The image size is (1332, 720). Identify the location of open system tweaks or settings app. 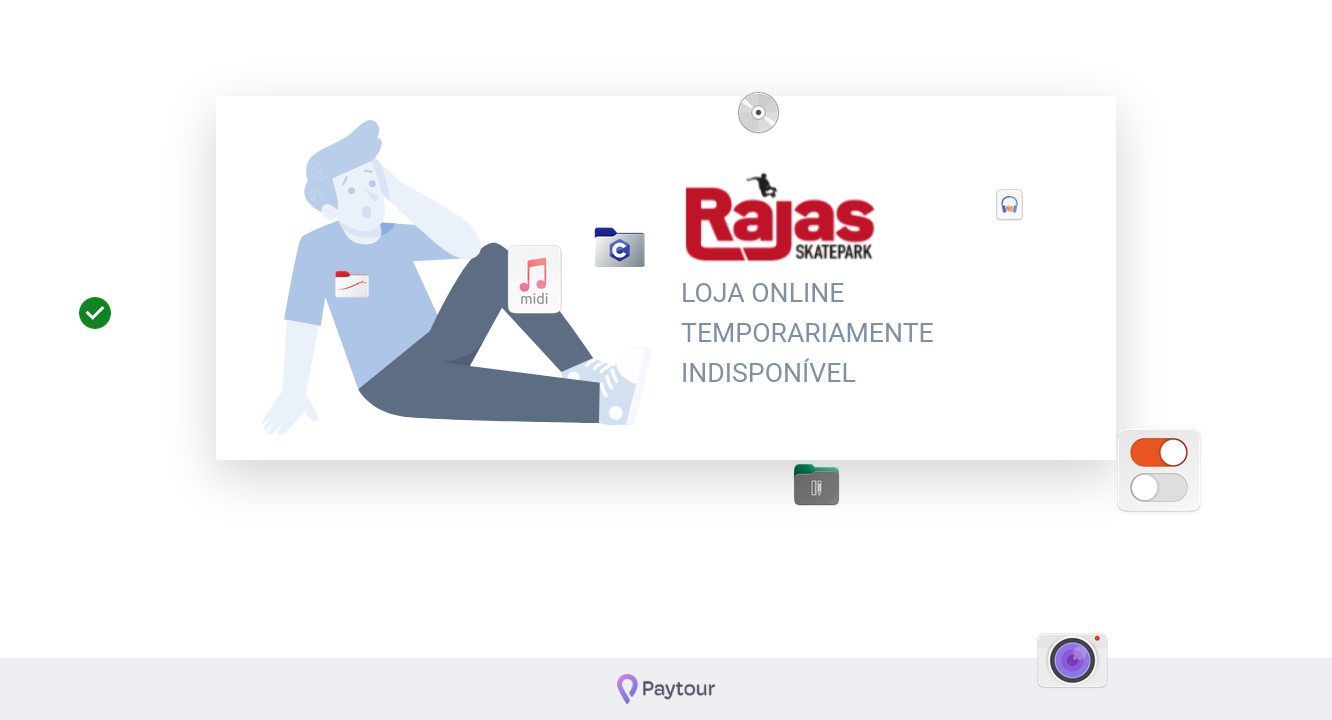
(1159, 470).